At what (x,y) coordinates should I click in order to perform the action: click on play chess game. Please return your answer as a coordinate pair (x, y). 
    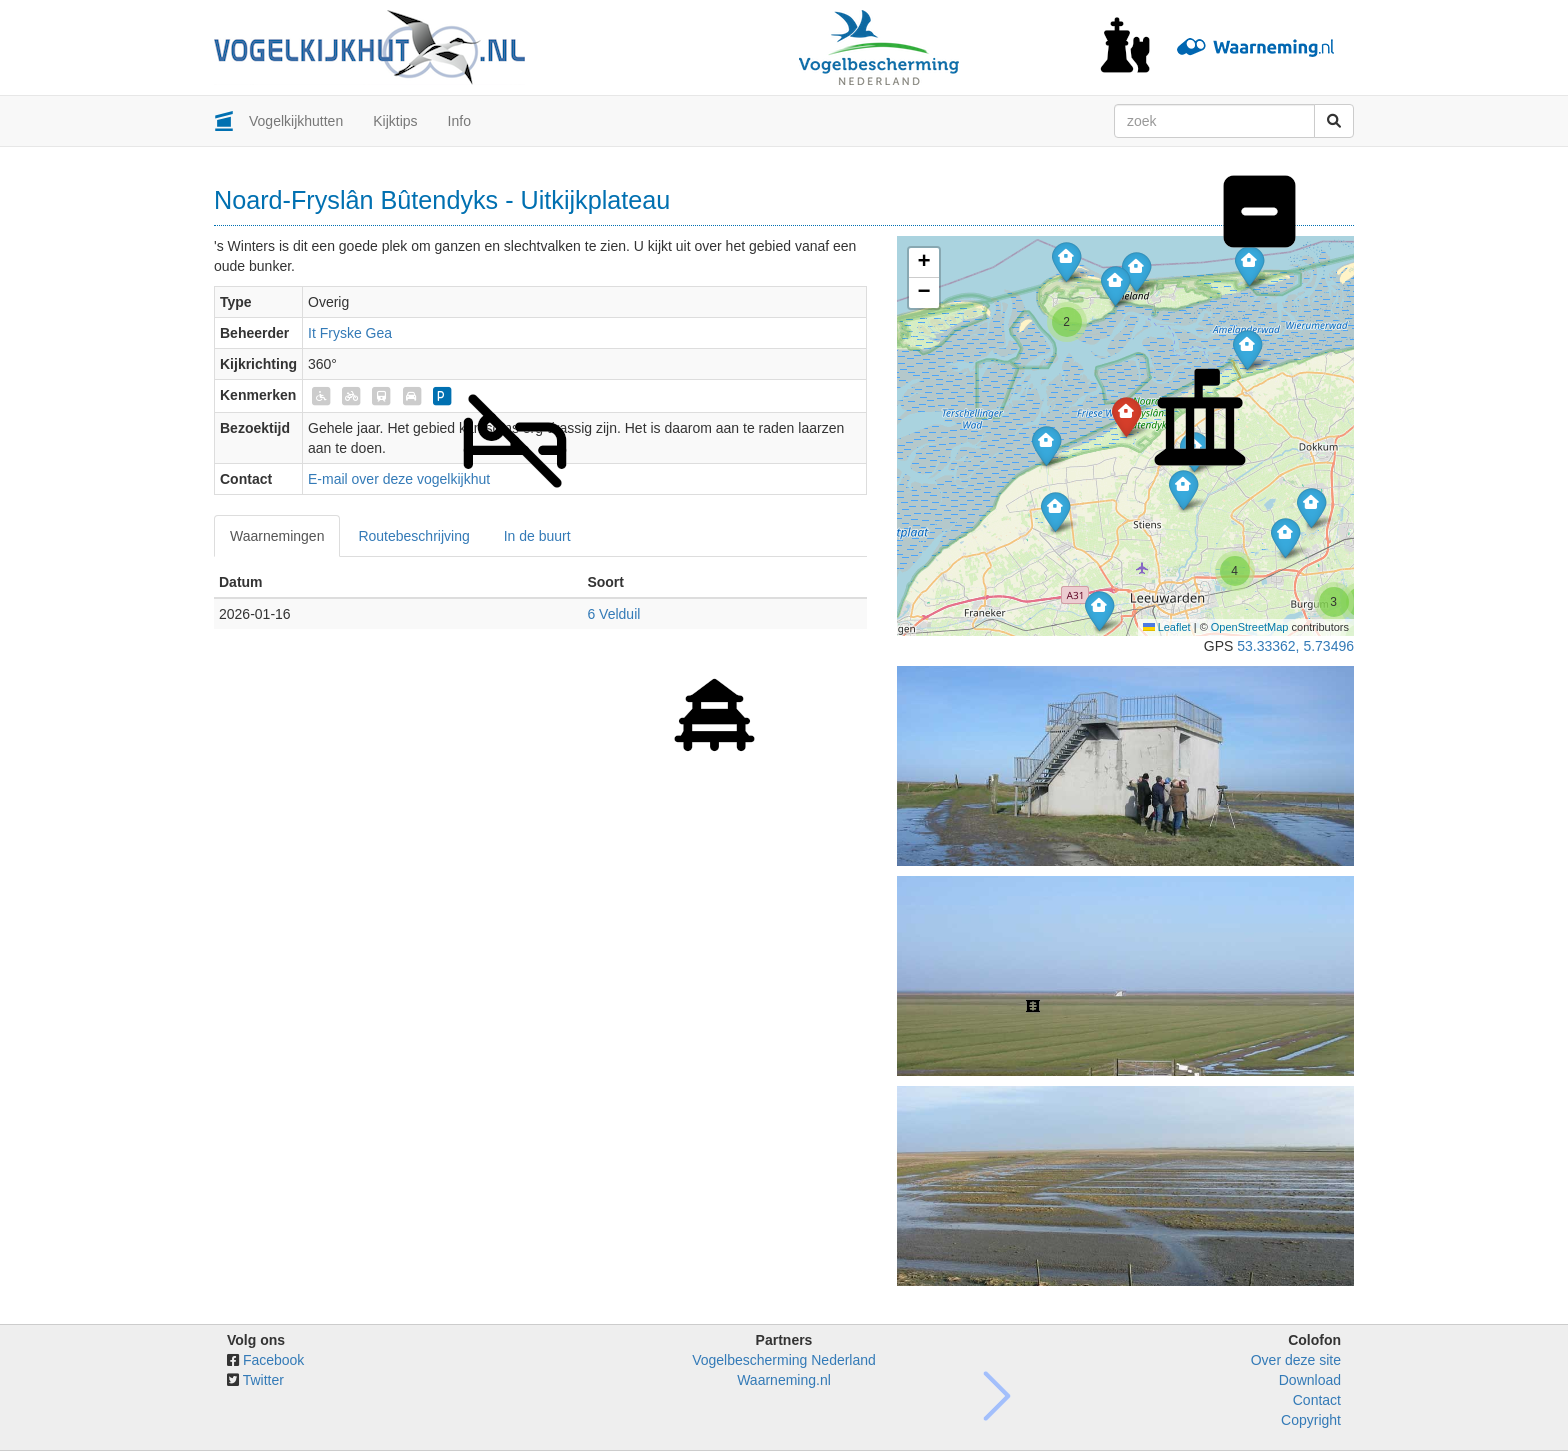
    Looking at the image, I should click on (1123, 46).